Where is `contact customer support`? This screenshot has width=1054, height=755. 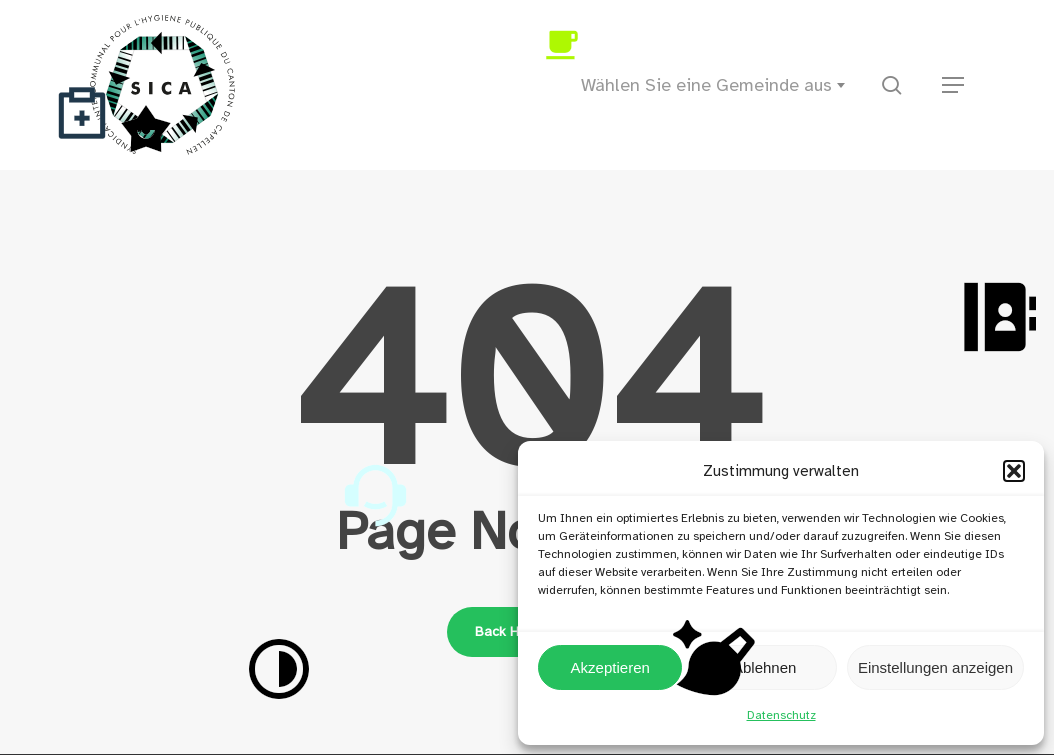 contact customer support is located at coordinates (375, 495).